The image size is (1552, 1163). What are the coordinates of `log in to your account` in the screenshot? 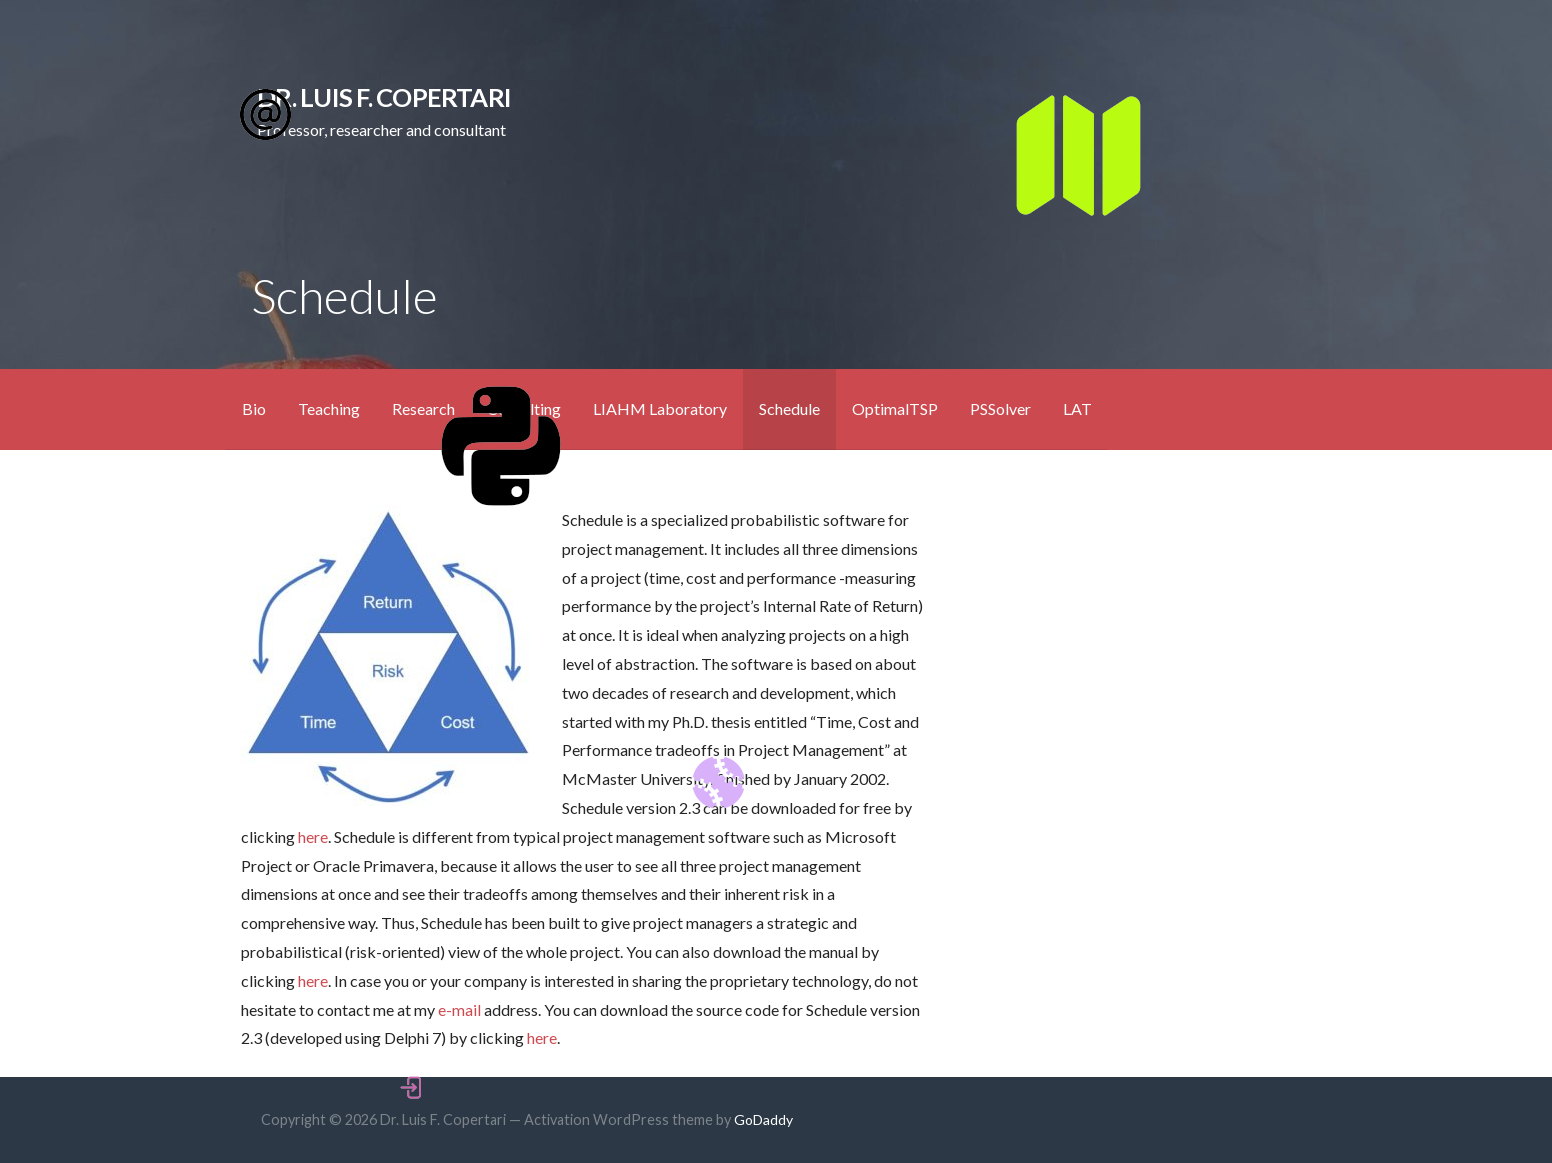 It's located at (412, 1087).